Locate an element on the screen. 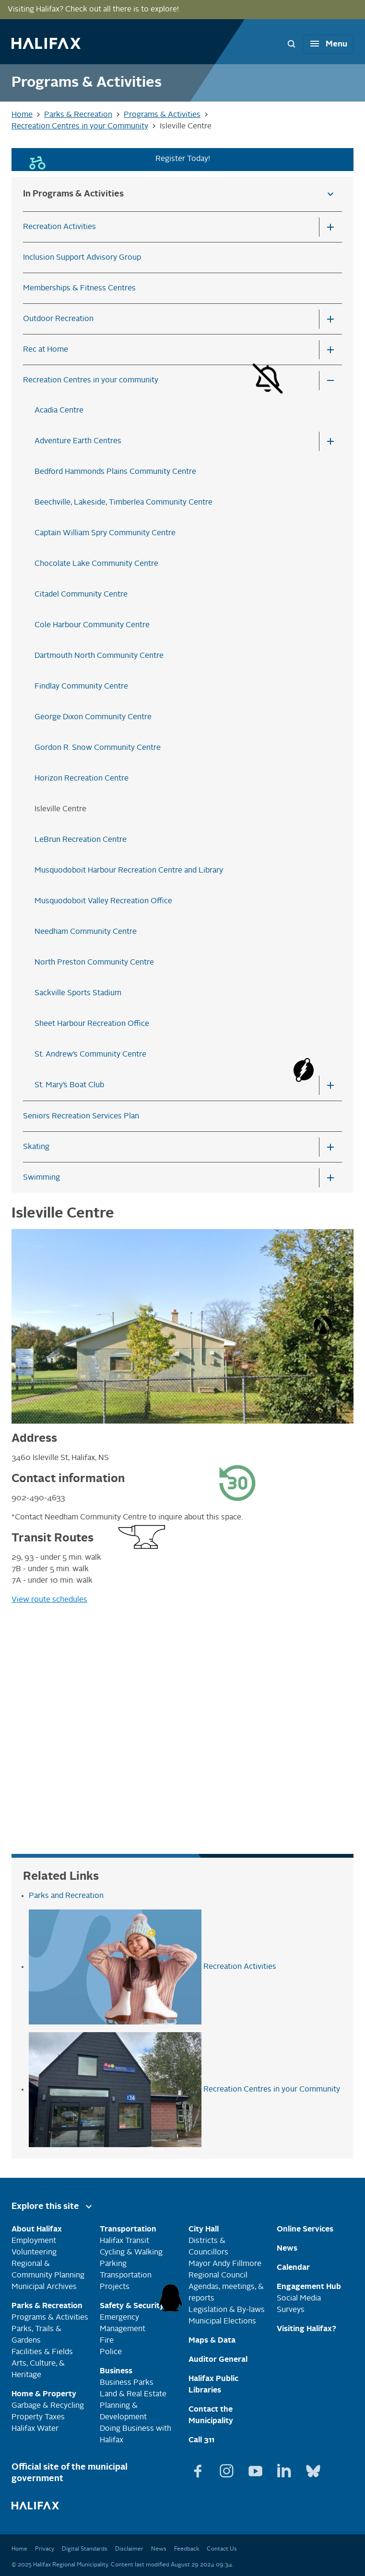 The image size is (365, 2576). racket programming language logo is located at coordinates (323, 1325).